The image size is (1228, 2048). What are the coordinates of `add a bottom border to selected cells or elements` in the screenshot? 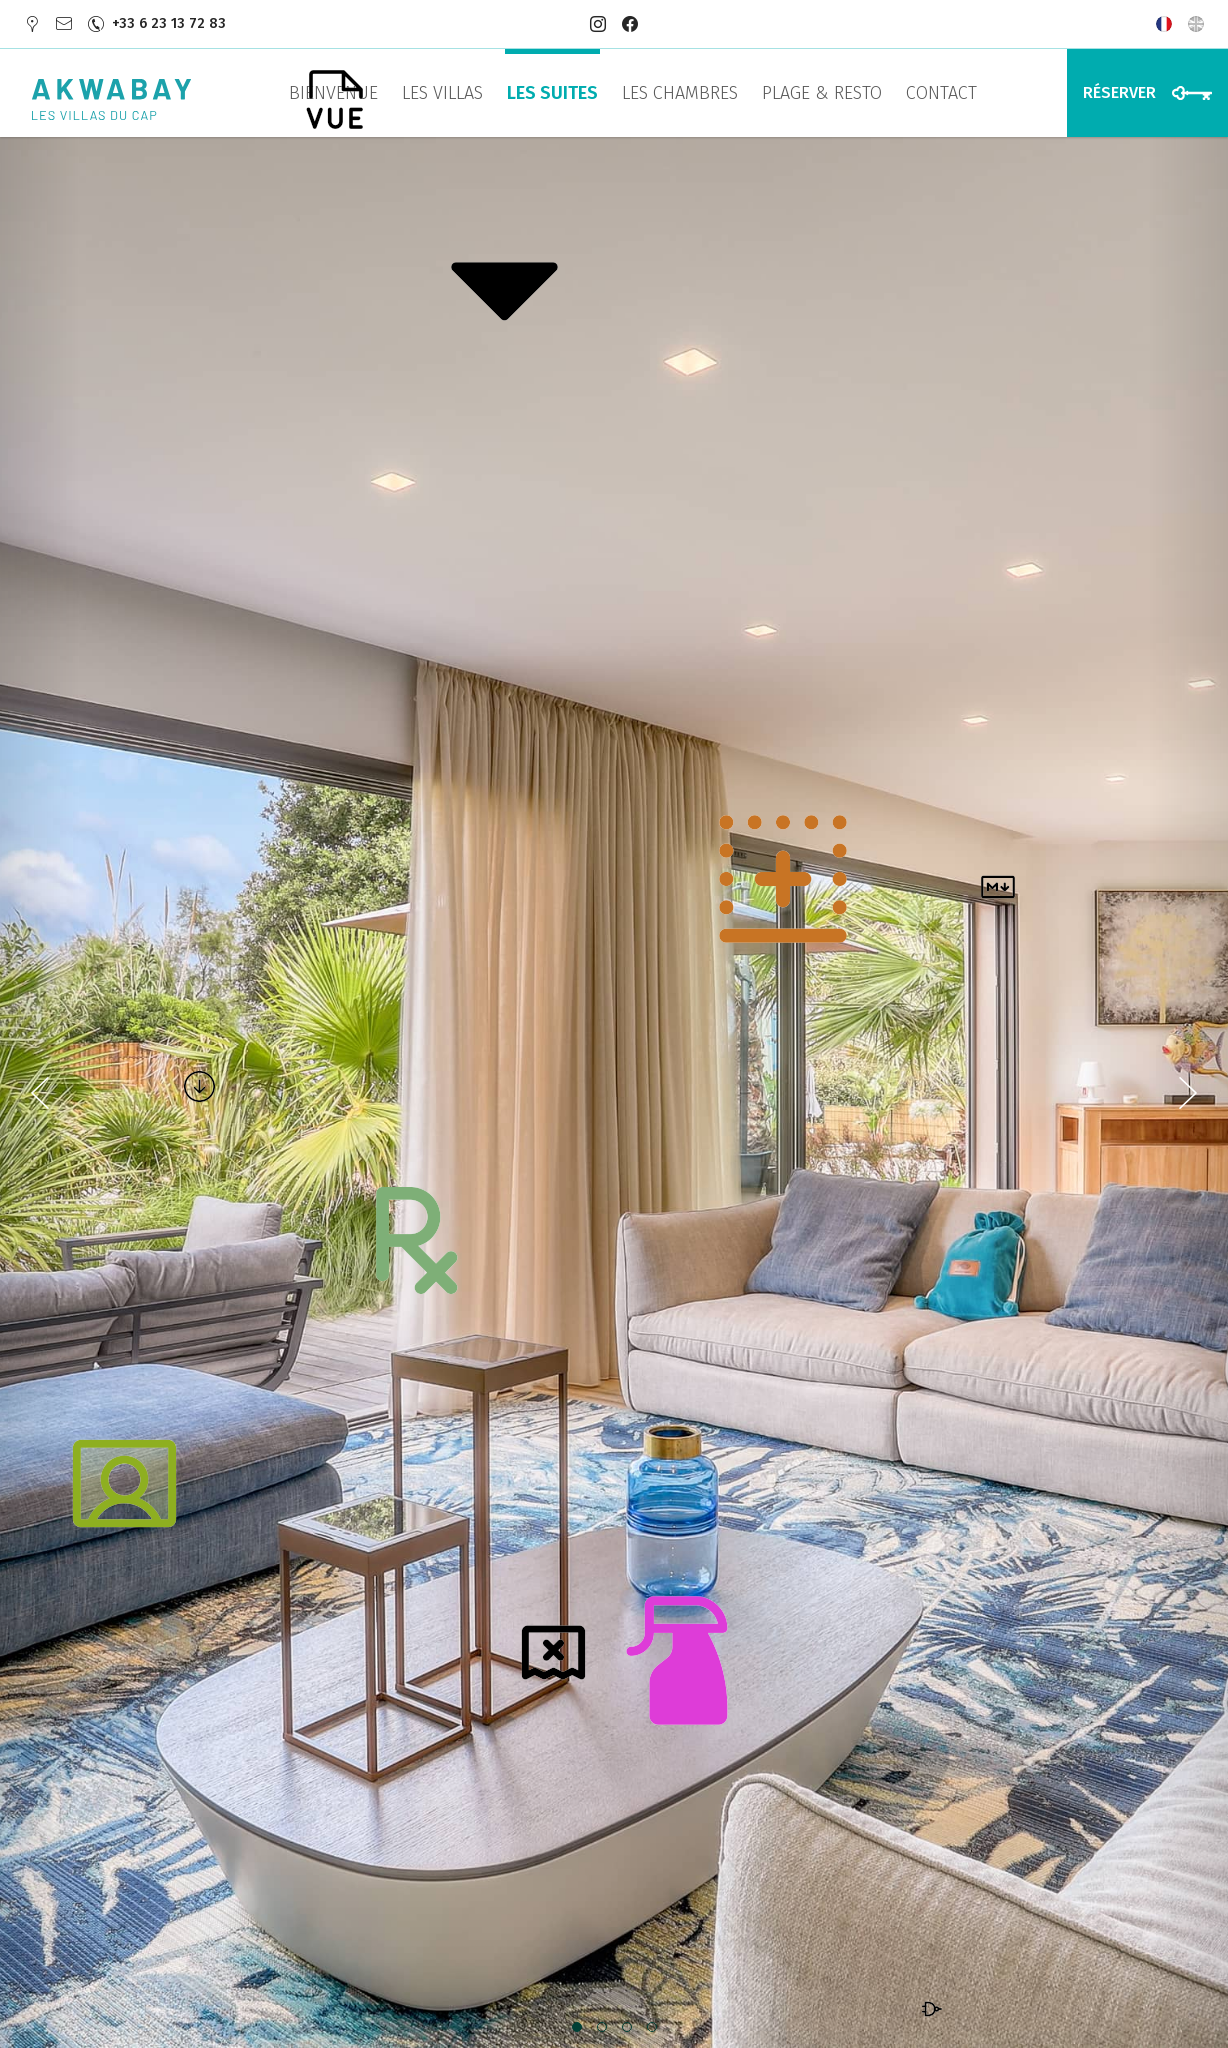 It's located at (783, 879).